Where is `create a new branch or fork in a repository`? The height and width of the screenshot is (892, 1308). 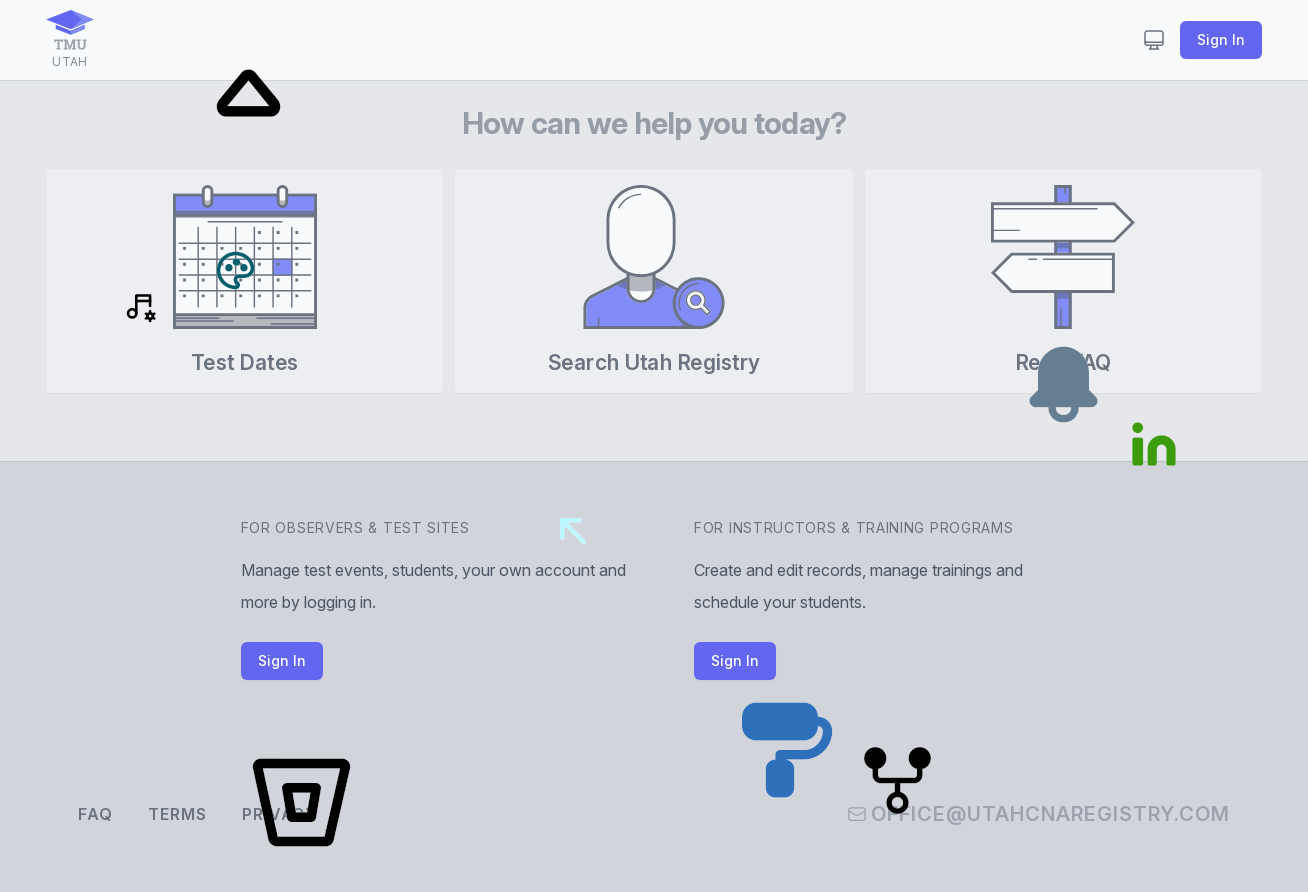
create a new branch or fork in a repository is located at coordinates (897, 780).